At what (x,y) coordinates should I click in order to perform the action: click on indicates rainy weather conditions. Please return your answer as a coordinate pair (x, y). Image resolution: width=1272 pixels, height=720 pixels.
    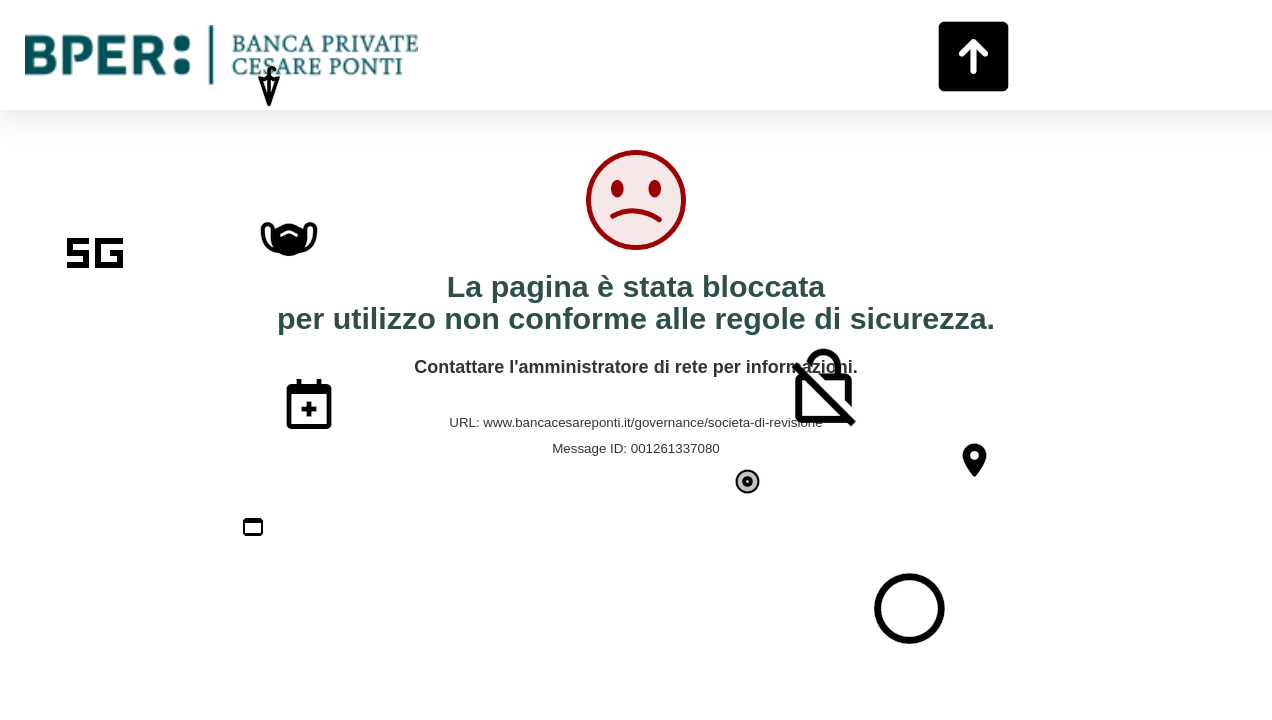
    Looking at the image, I should click on (269, 87).